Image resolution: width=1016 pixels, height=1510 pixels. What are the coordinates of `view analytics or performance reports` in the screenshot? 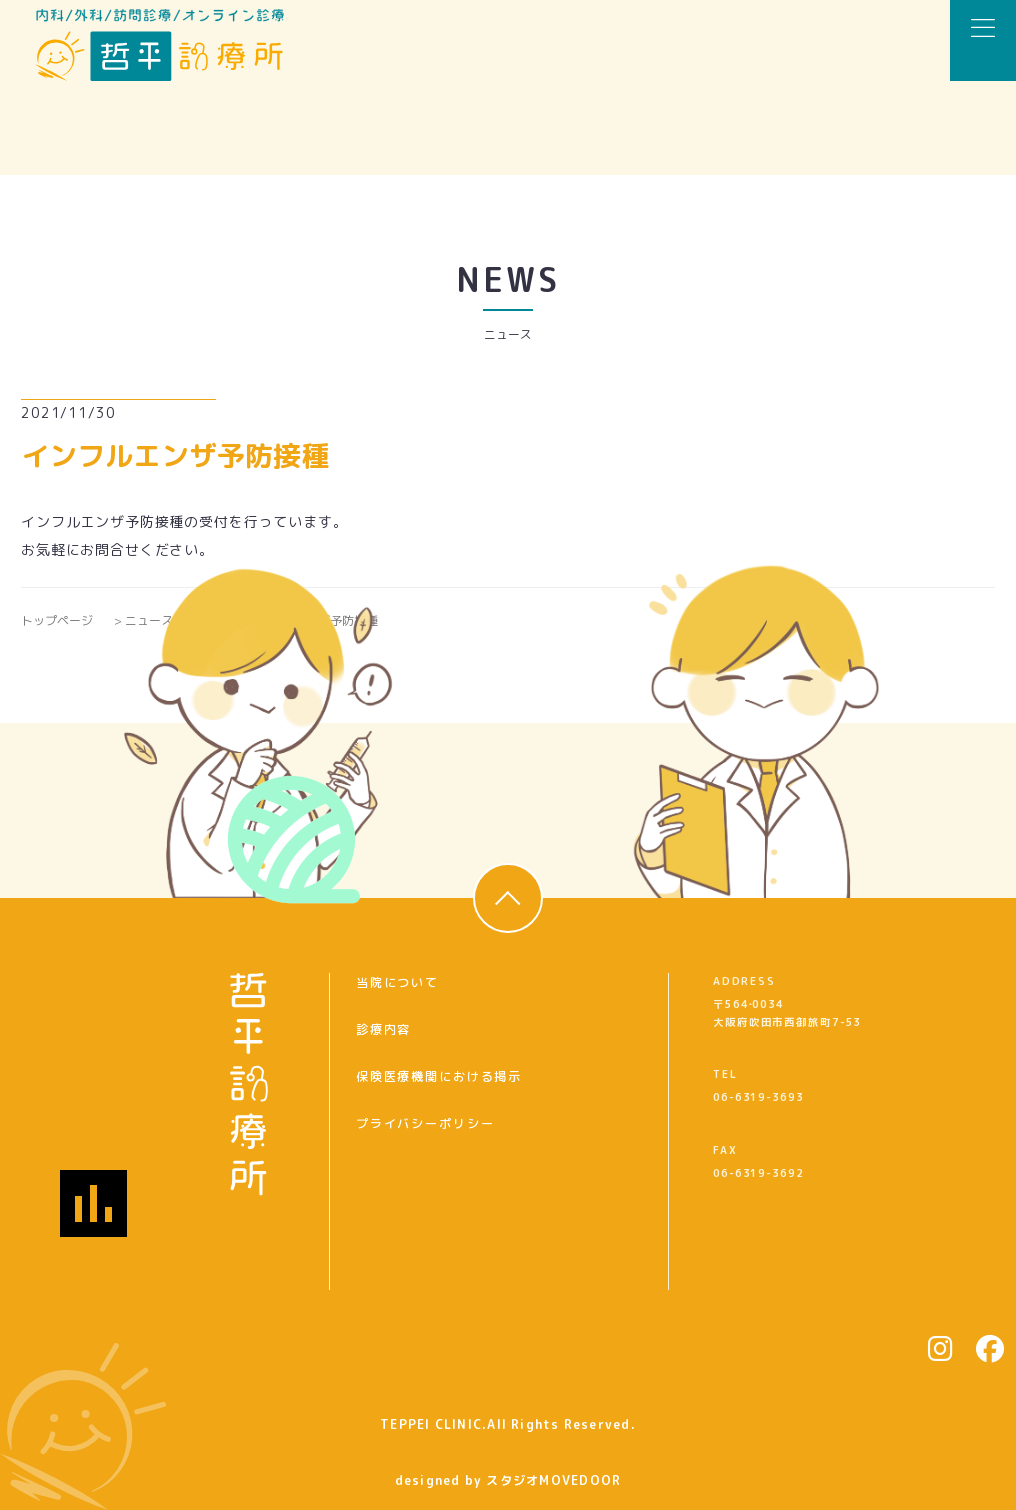 It's located at (93, 1203).